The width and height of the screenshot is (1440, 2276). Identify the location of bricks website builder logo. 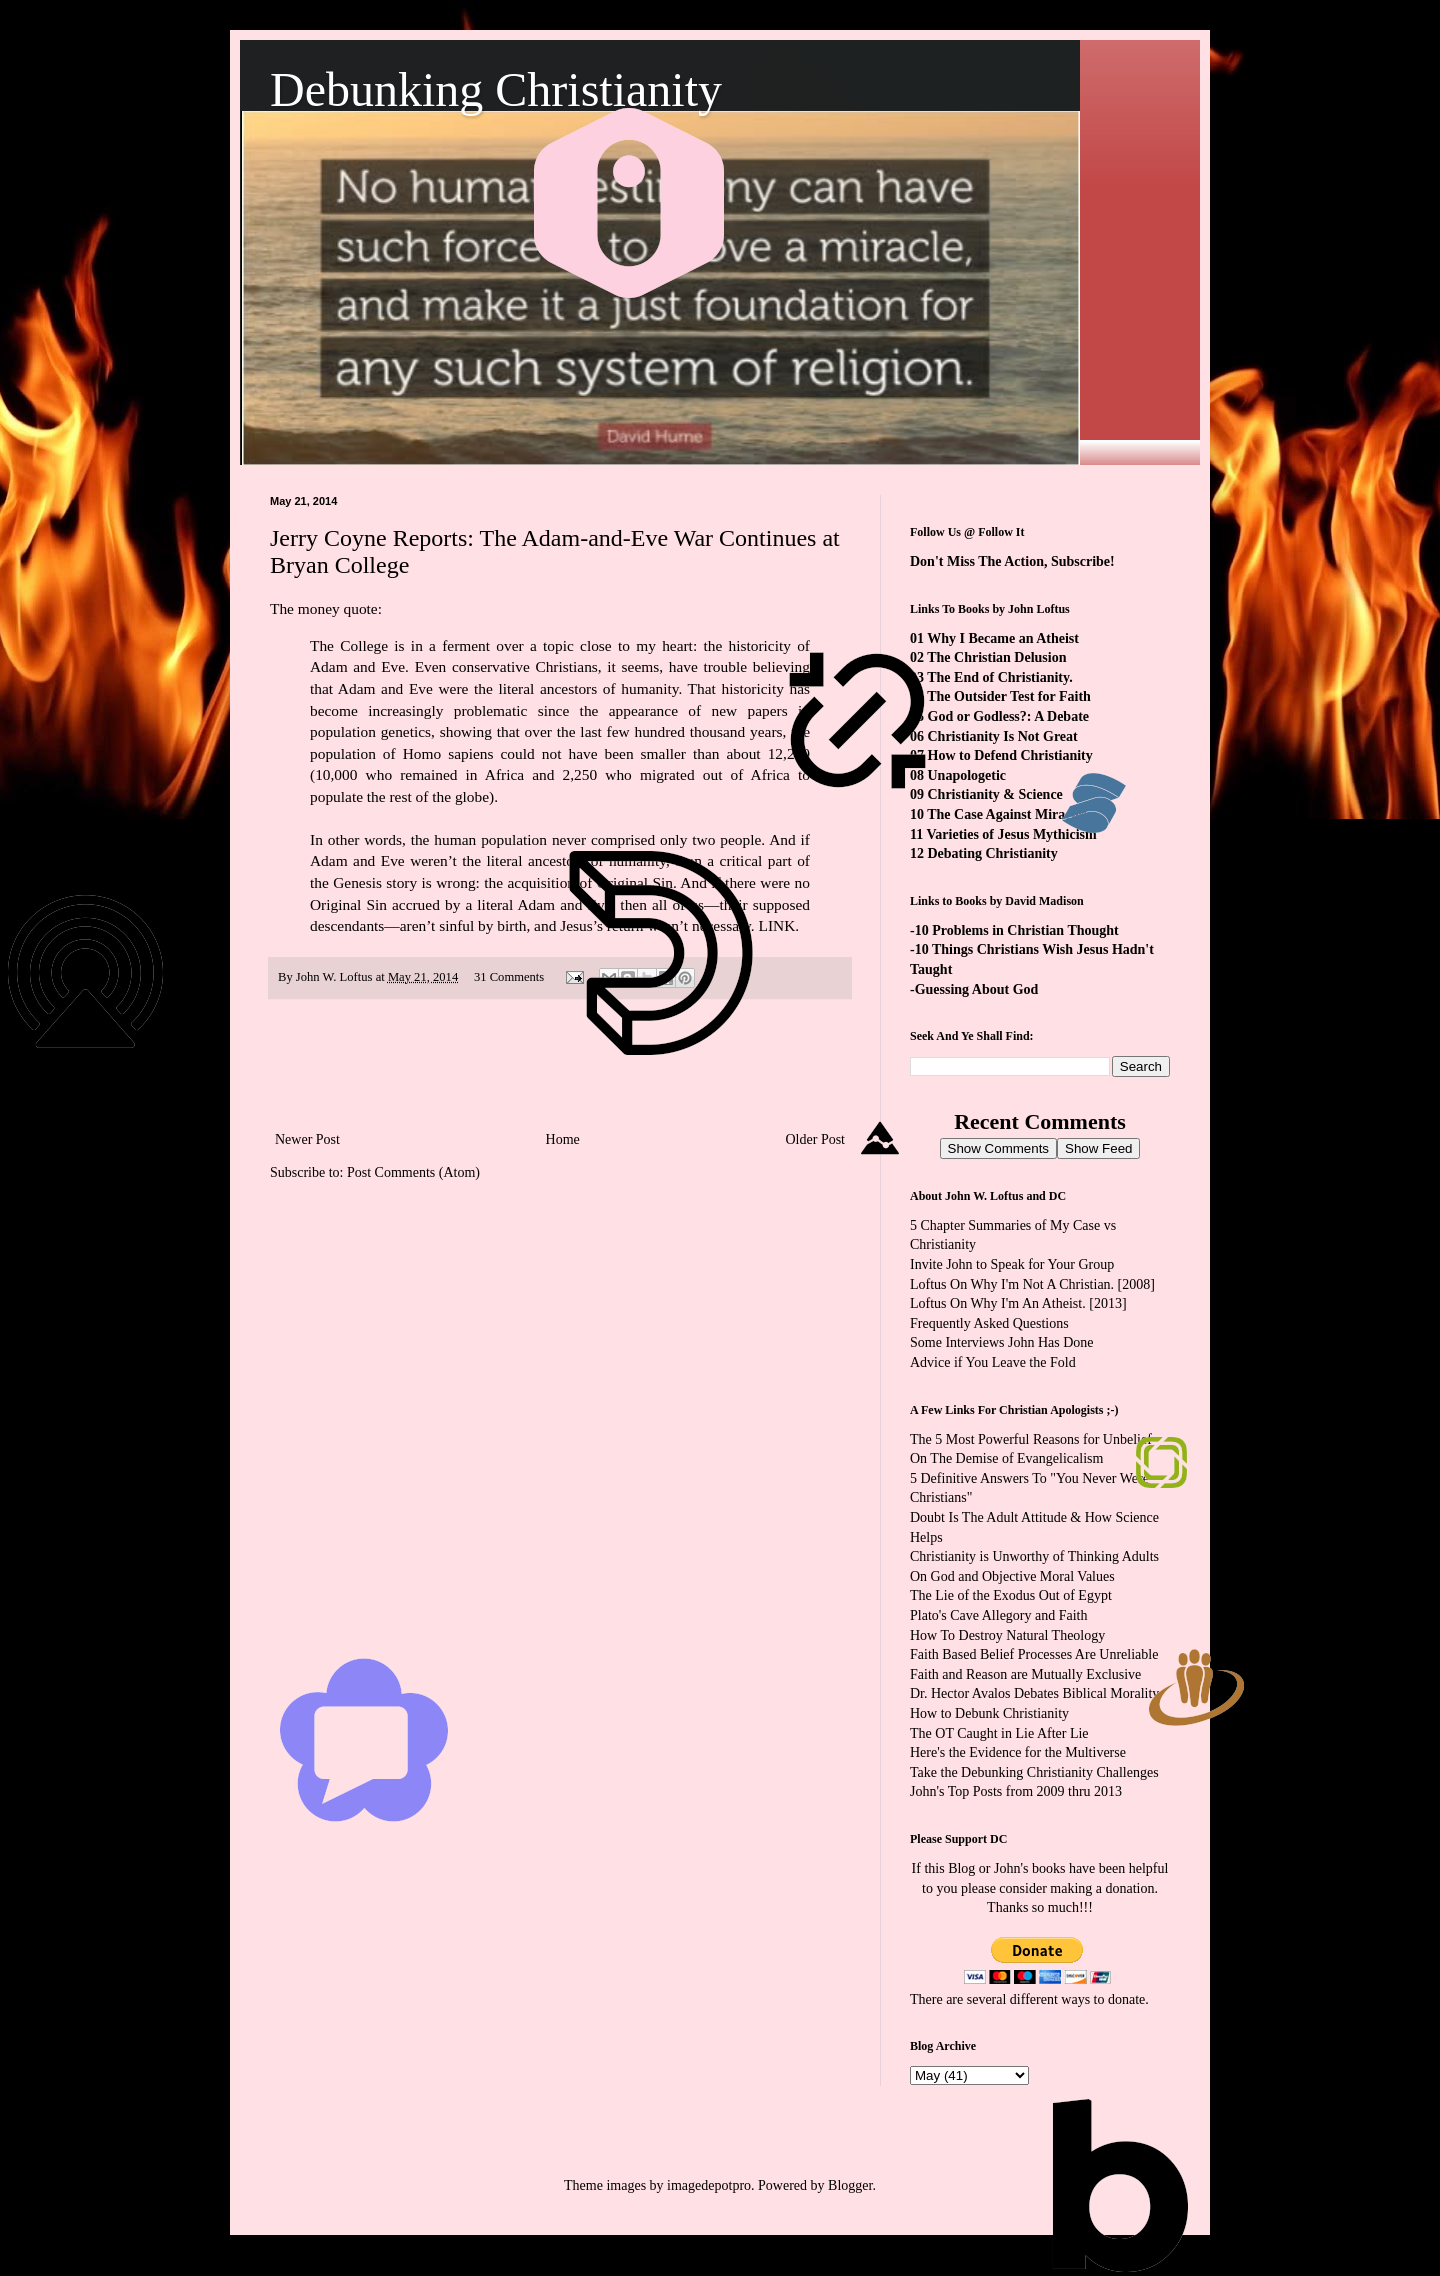
(1120, 2185).